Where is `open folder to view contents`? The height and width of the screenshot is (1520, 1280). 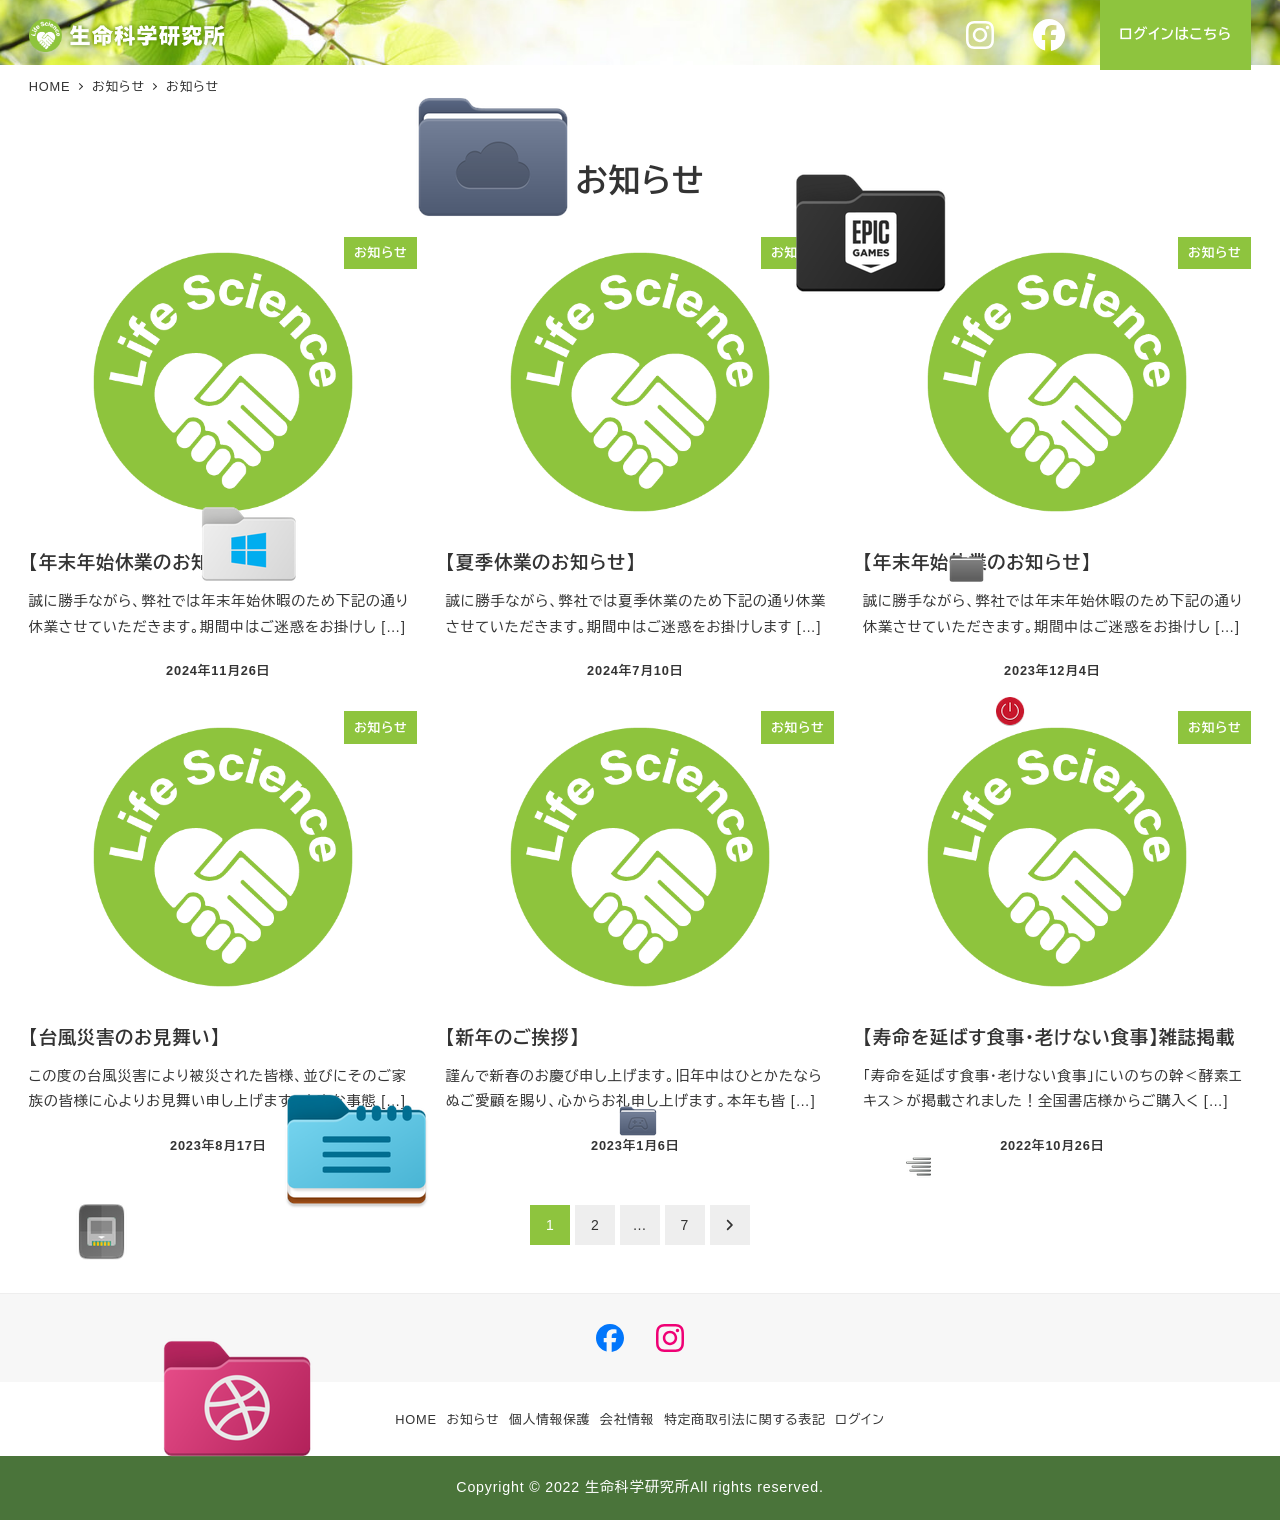 open folder to view contents is located at coordinates (966, 568).